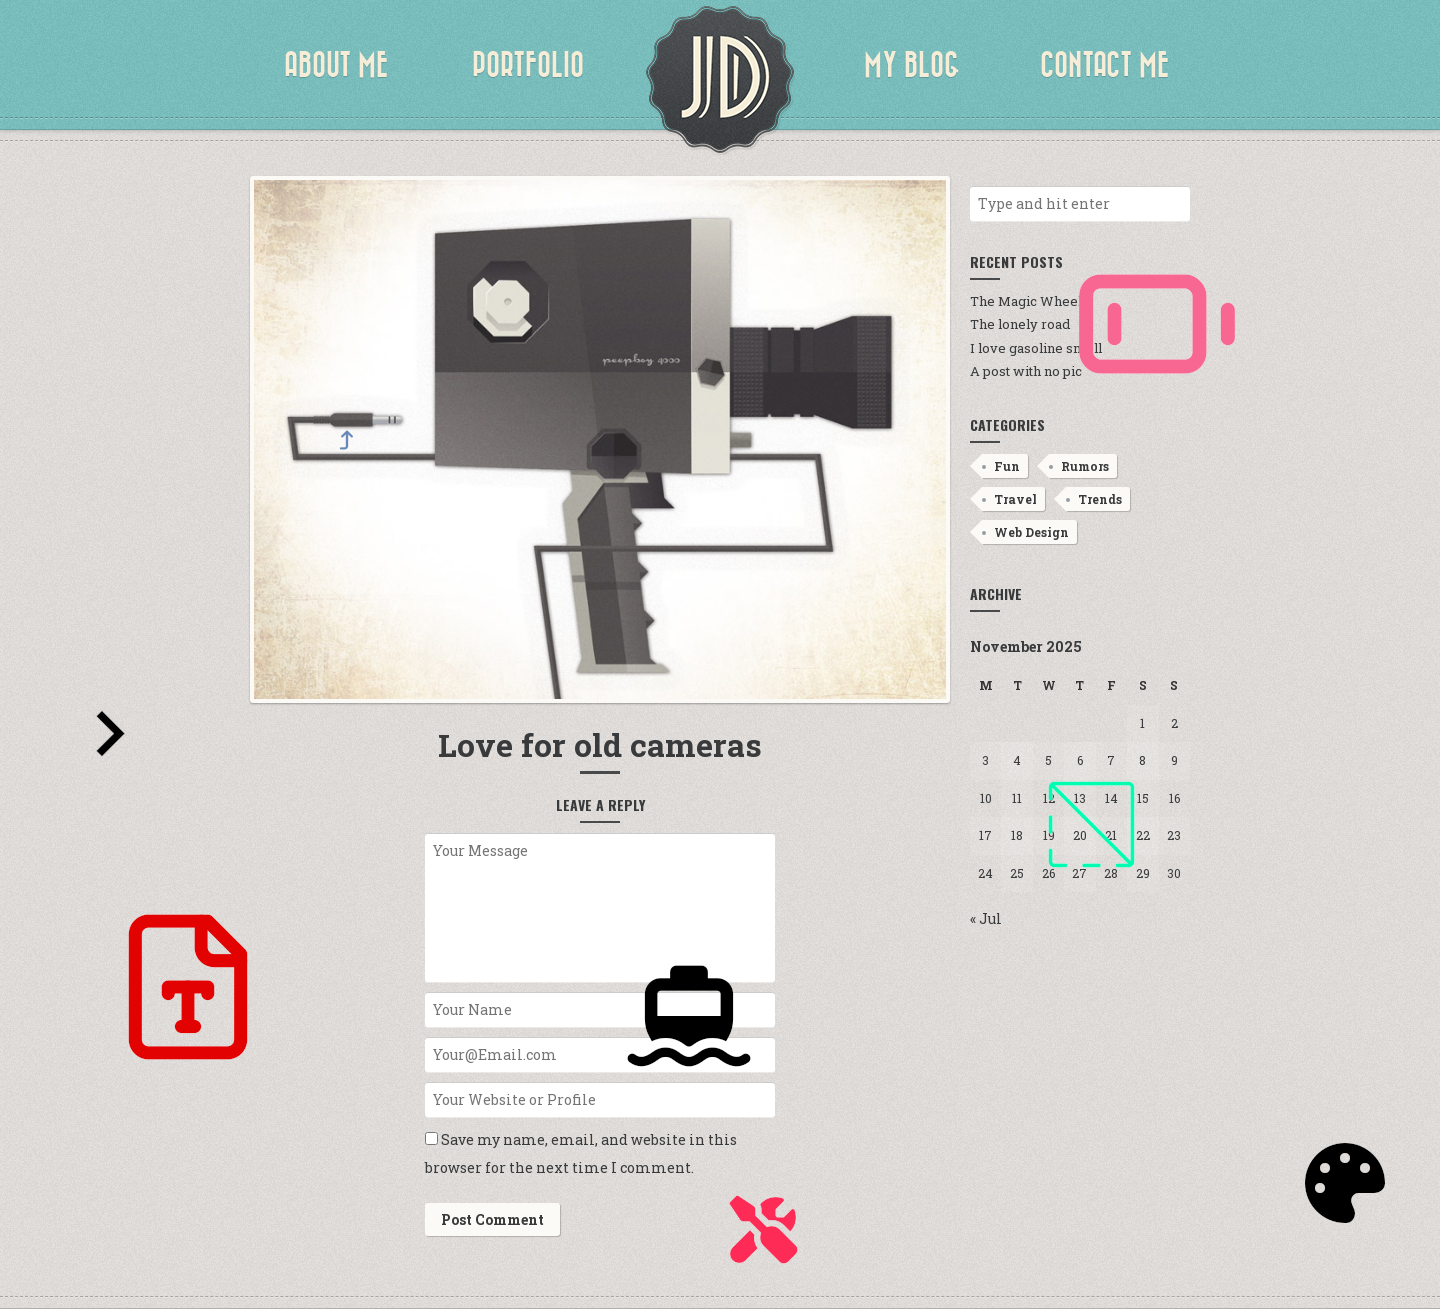 The width and height of the screenshot is (1440, 1309). Describe the element at coordinates (689, 1016) in the screenshot. I see `ferry or boat transportation option` at that location.